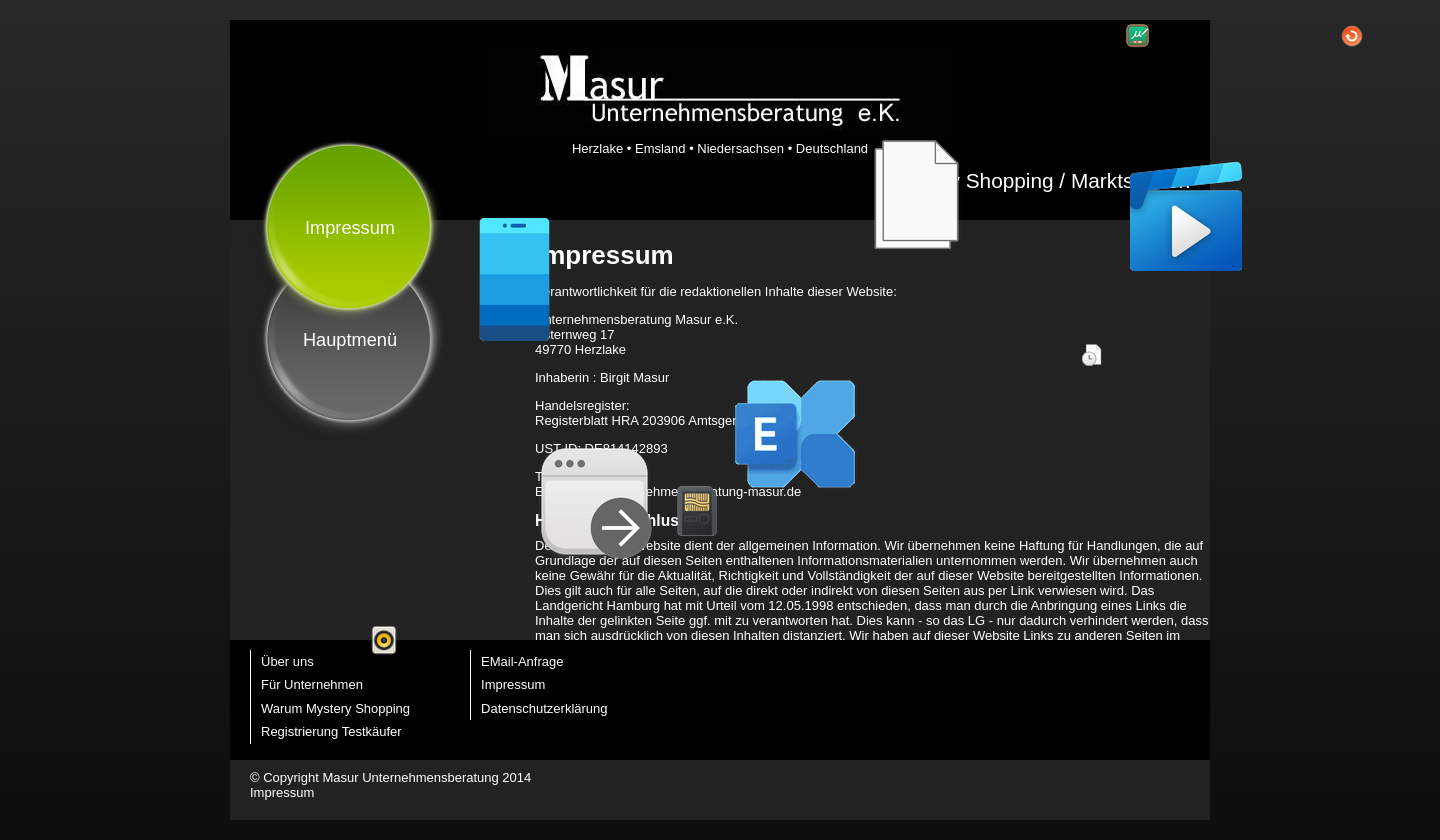  I want to click on run or execute the current application, so click(594, 501).